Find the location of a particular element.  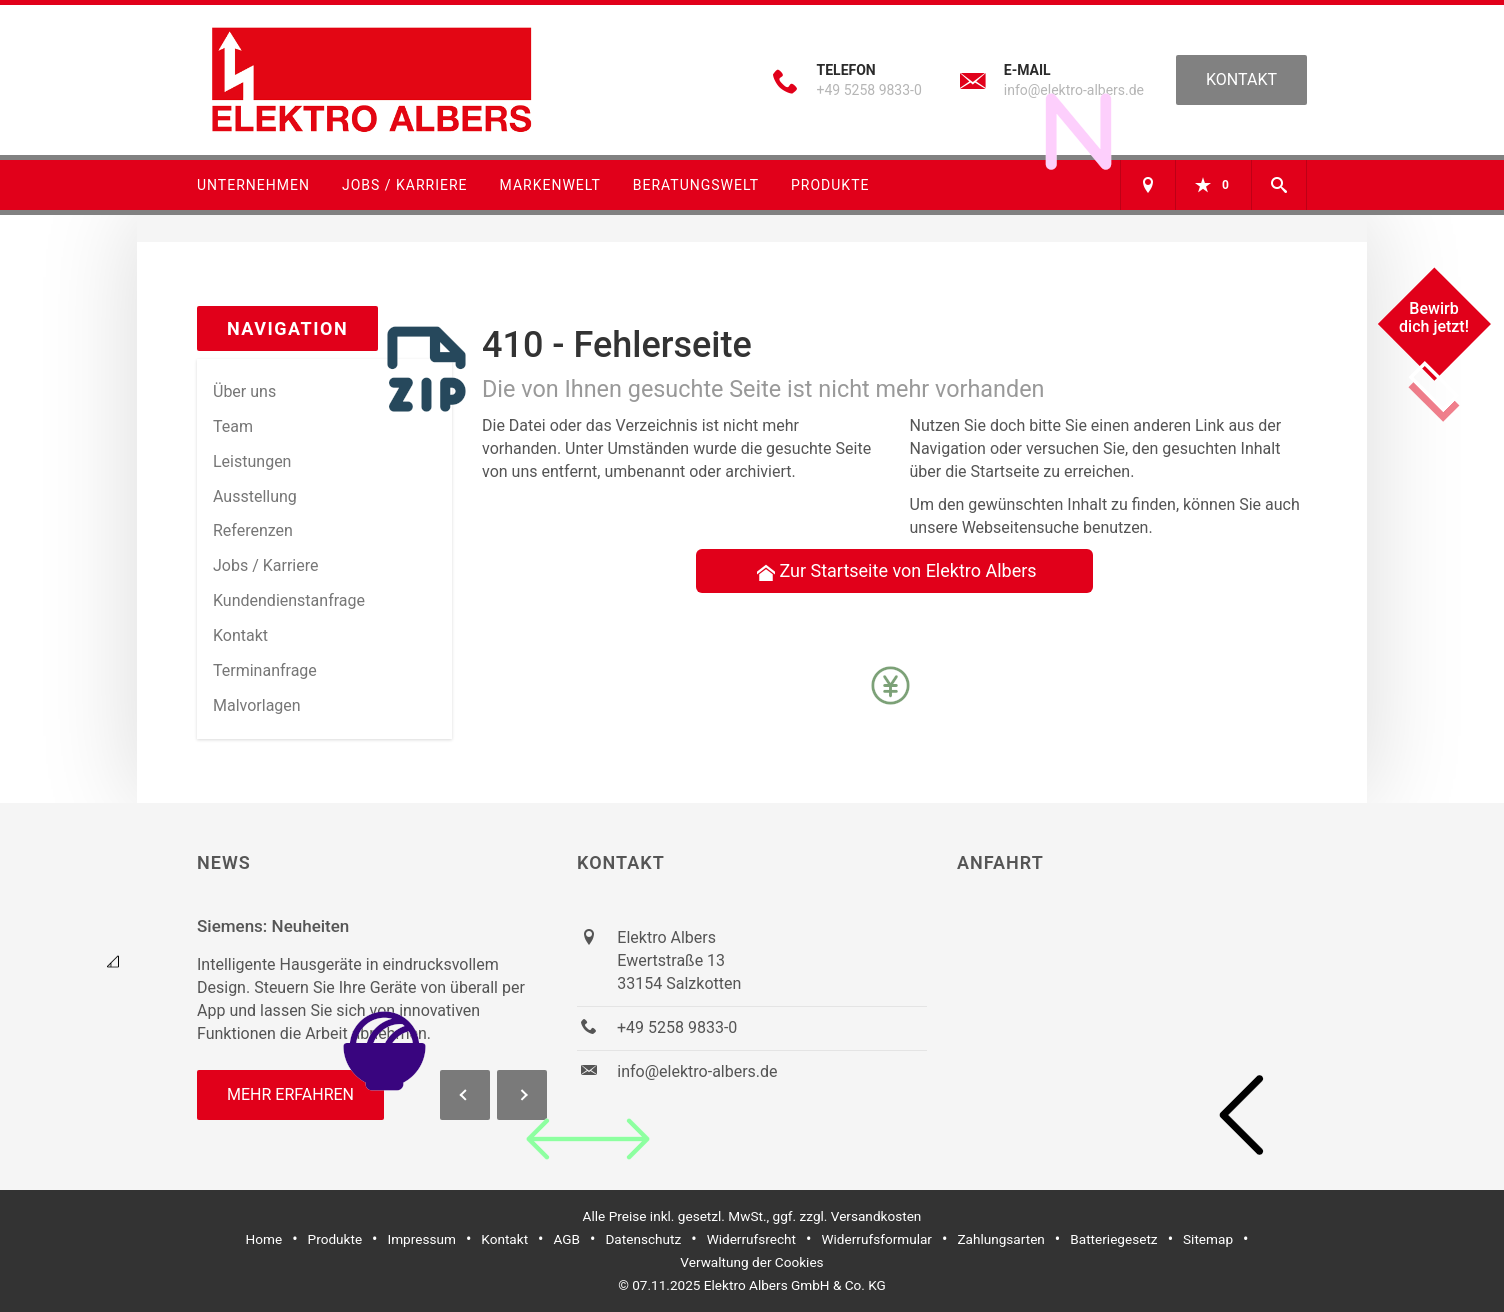

indicates the letter "n" in alphabetical navigation or sorting is located at coordinates (1078, 131).